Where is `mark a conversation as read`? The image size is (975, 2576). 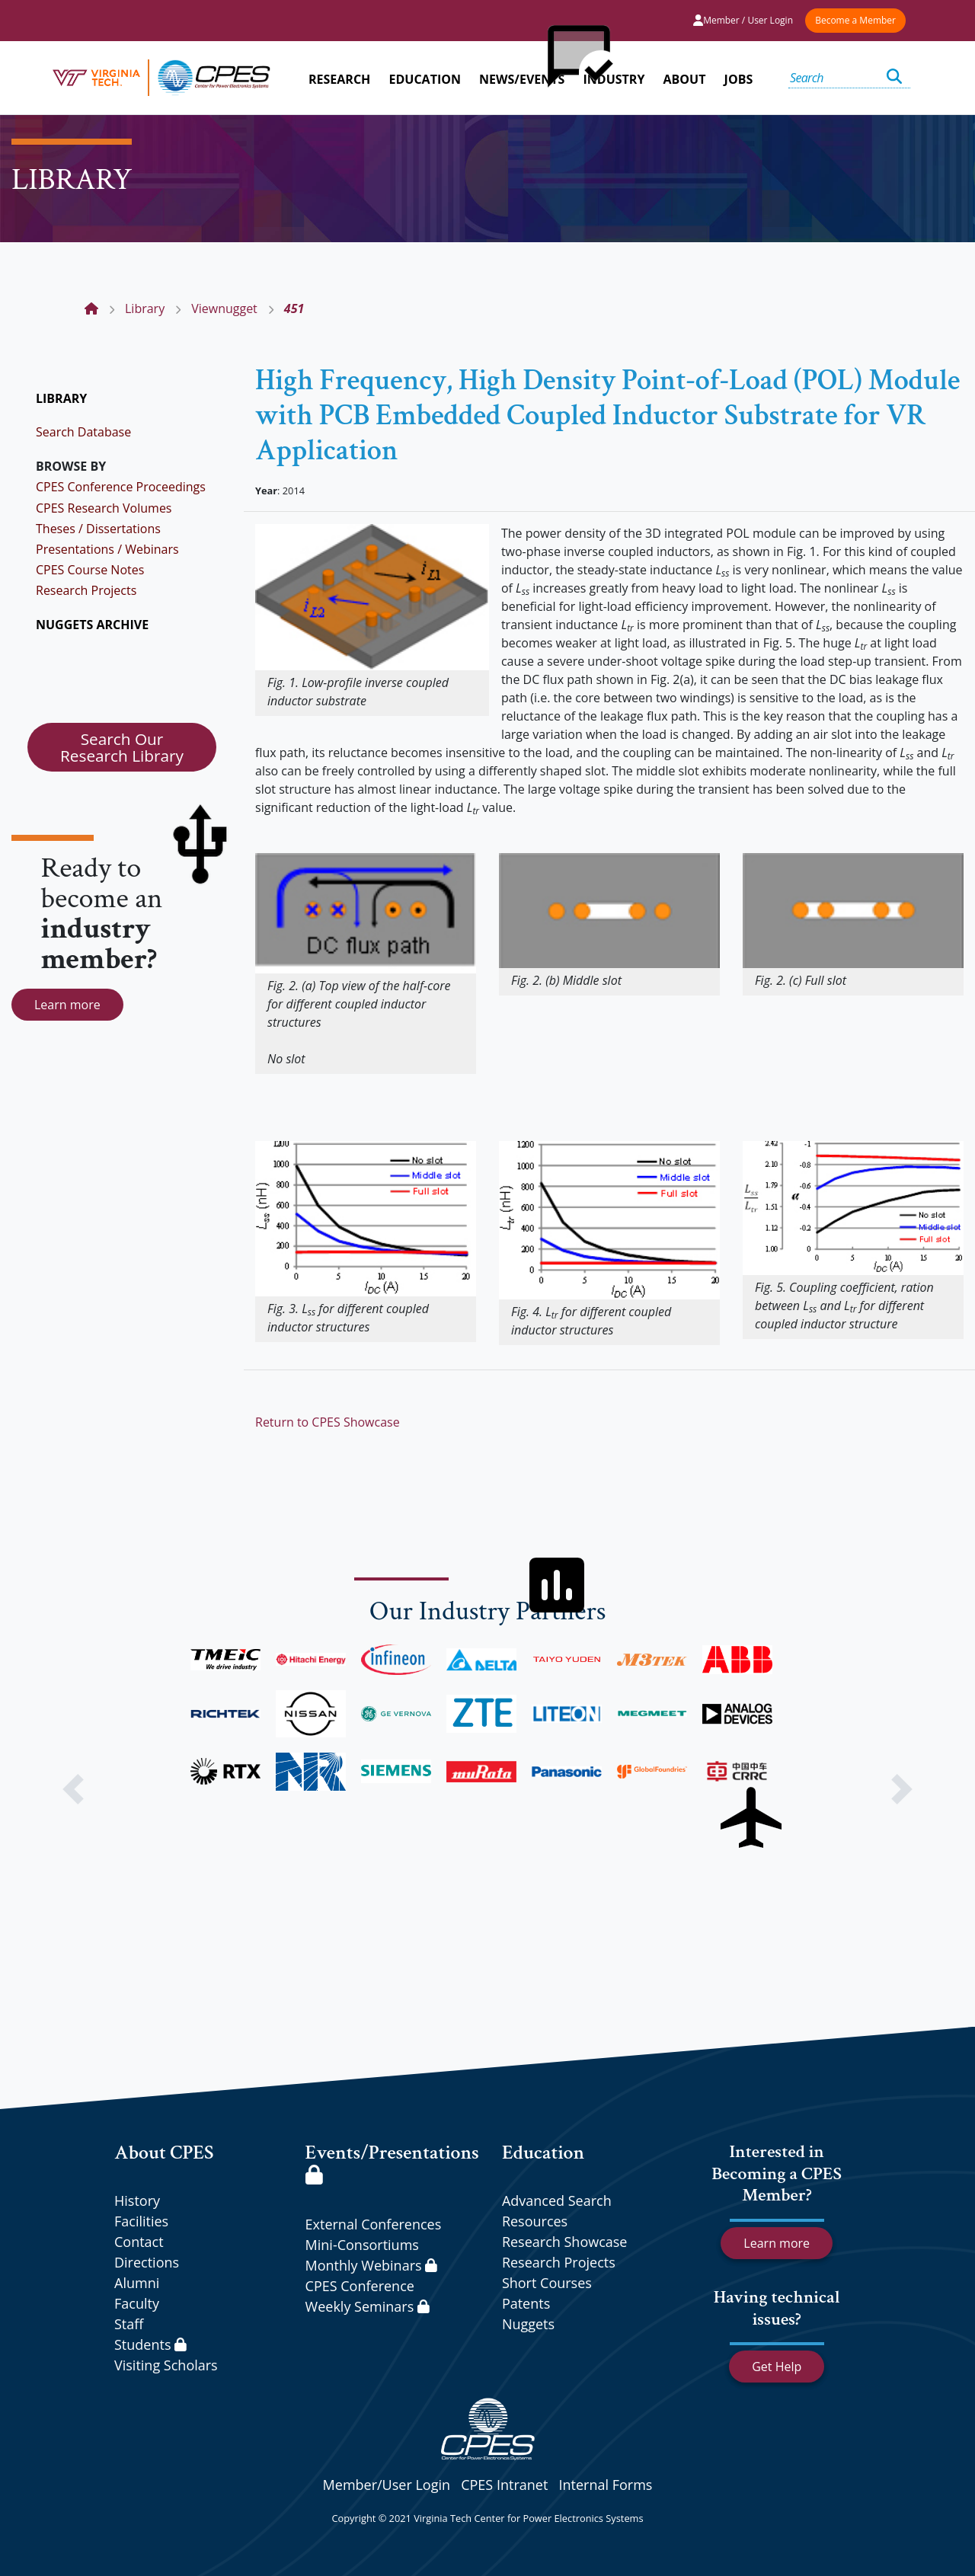 mark a conversation as read is located at coordinates (579, 56).